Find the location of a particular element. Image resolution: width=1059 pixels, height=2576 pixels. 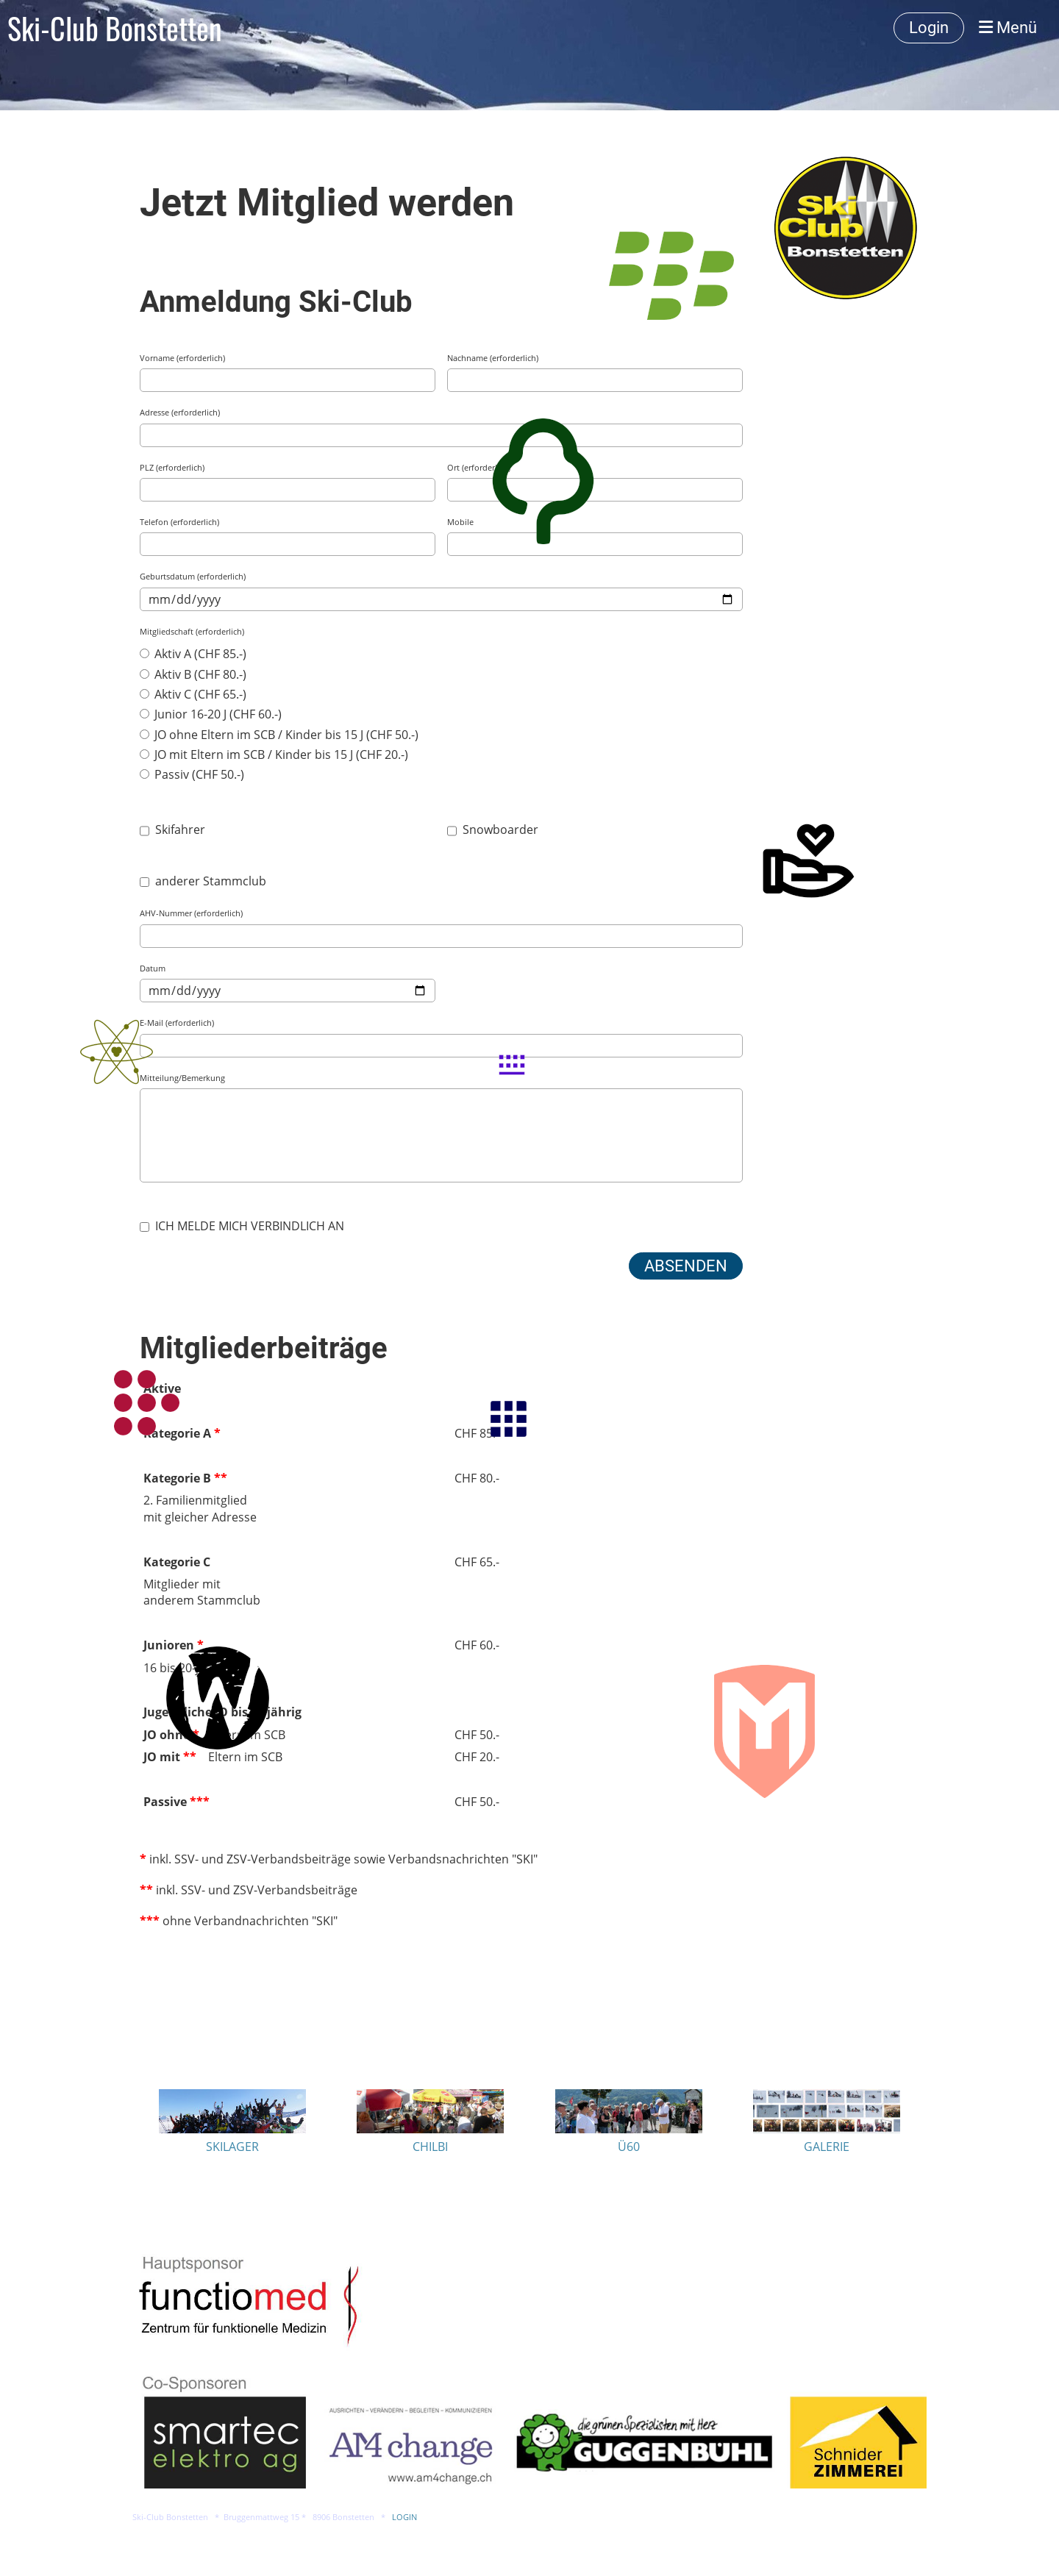

neutralinojs framework logo is located at coordinates (116, 1052).